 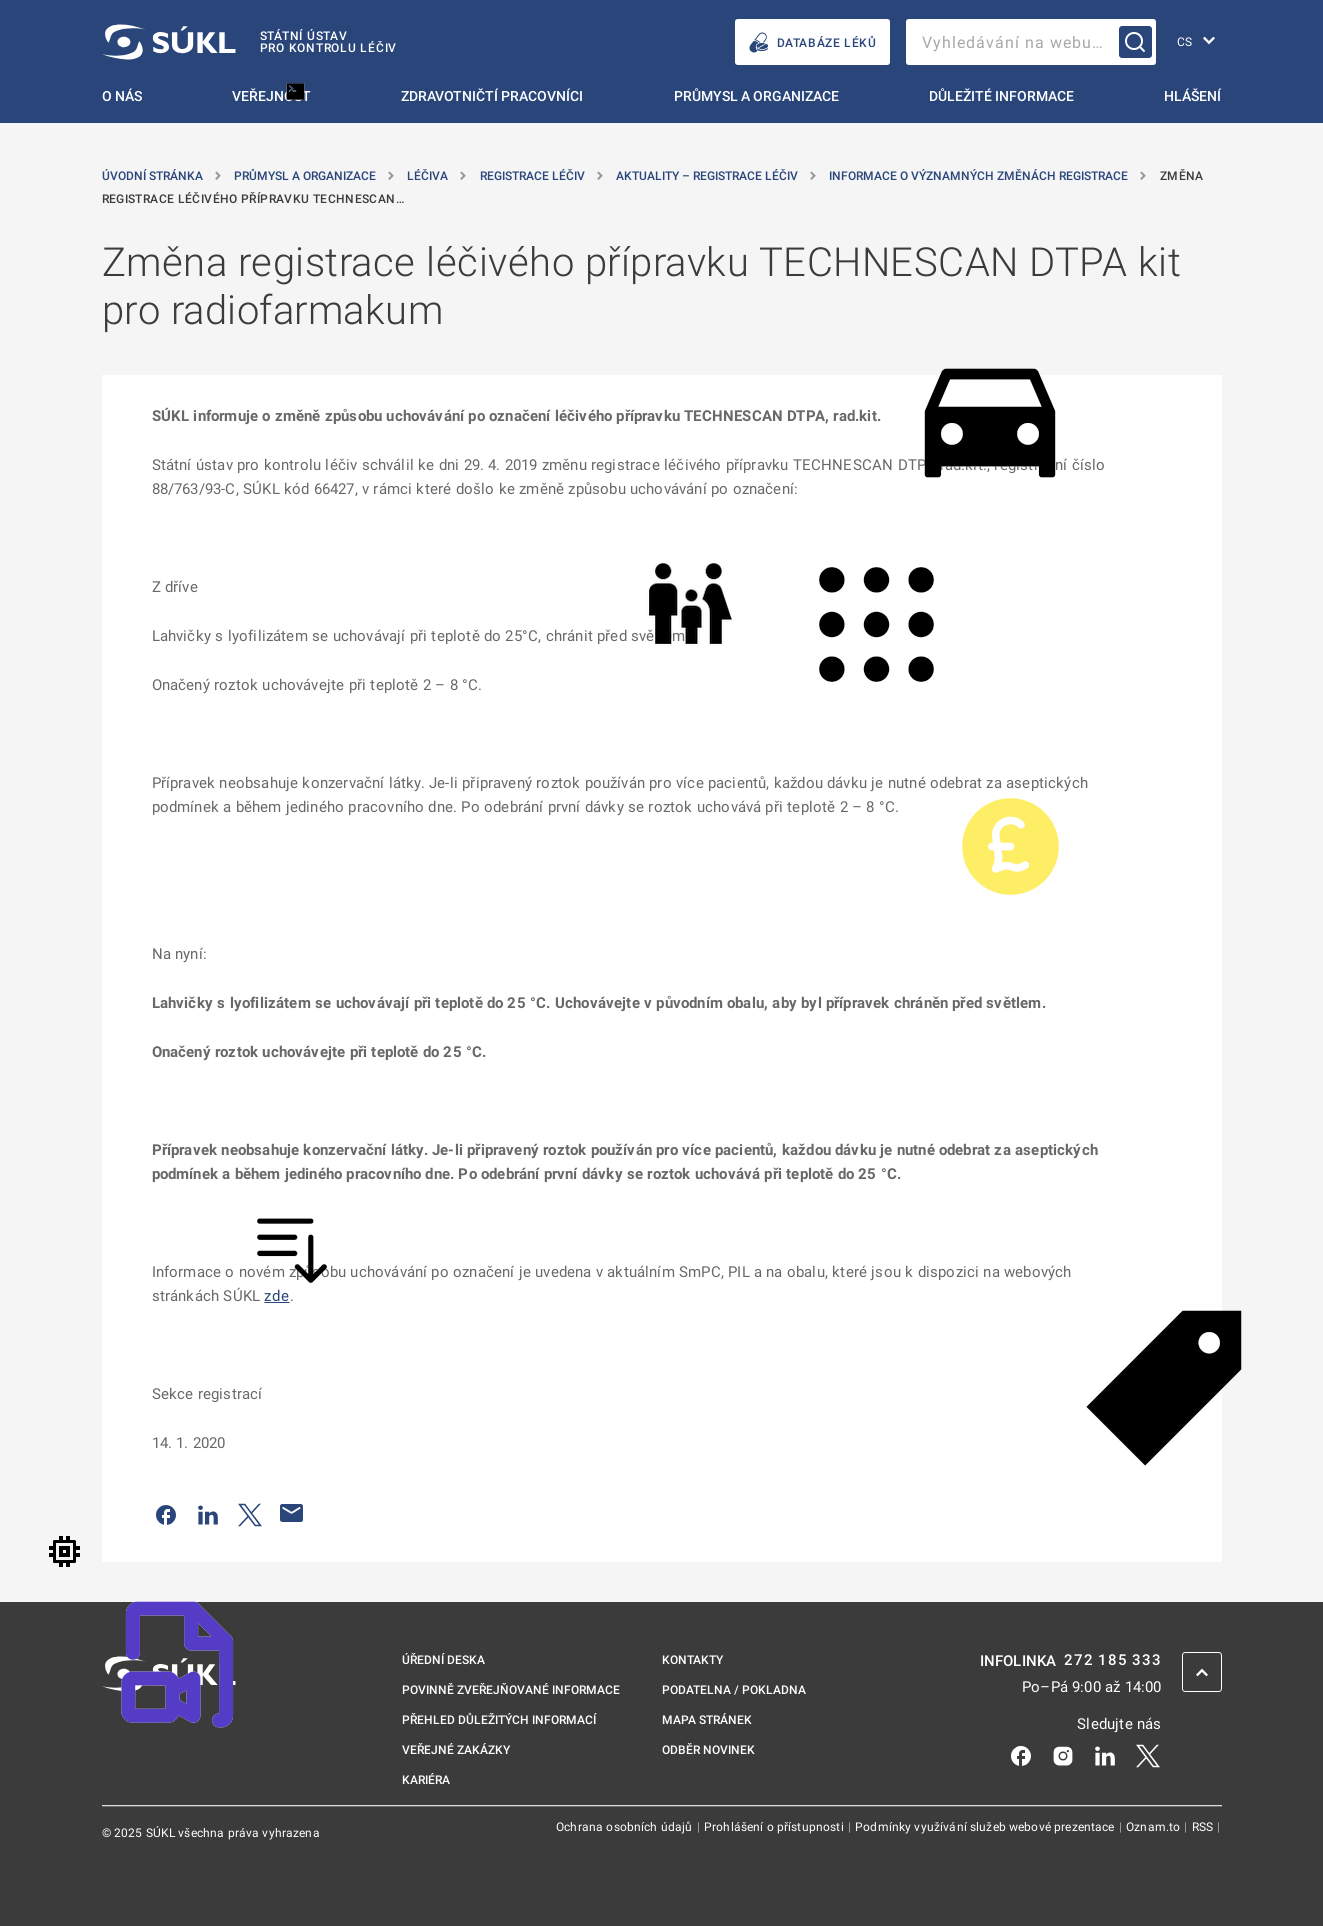 What do you see at coordinates (876, 624) in the screenshot?
I see `open app drawer or launcher` at bounding box center [876, 624].